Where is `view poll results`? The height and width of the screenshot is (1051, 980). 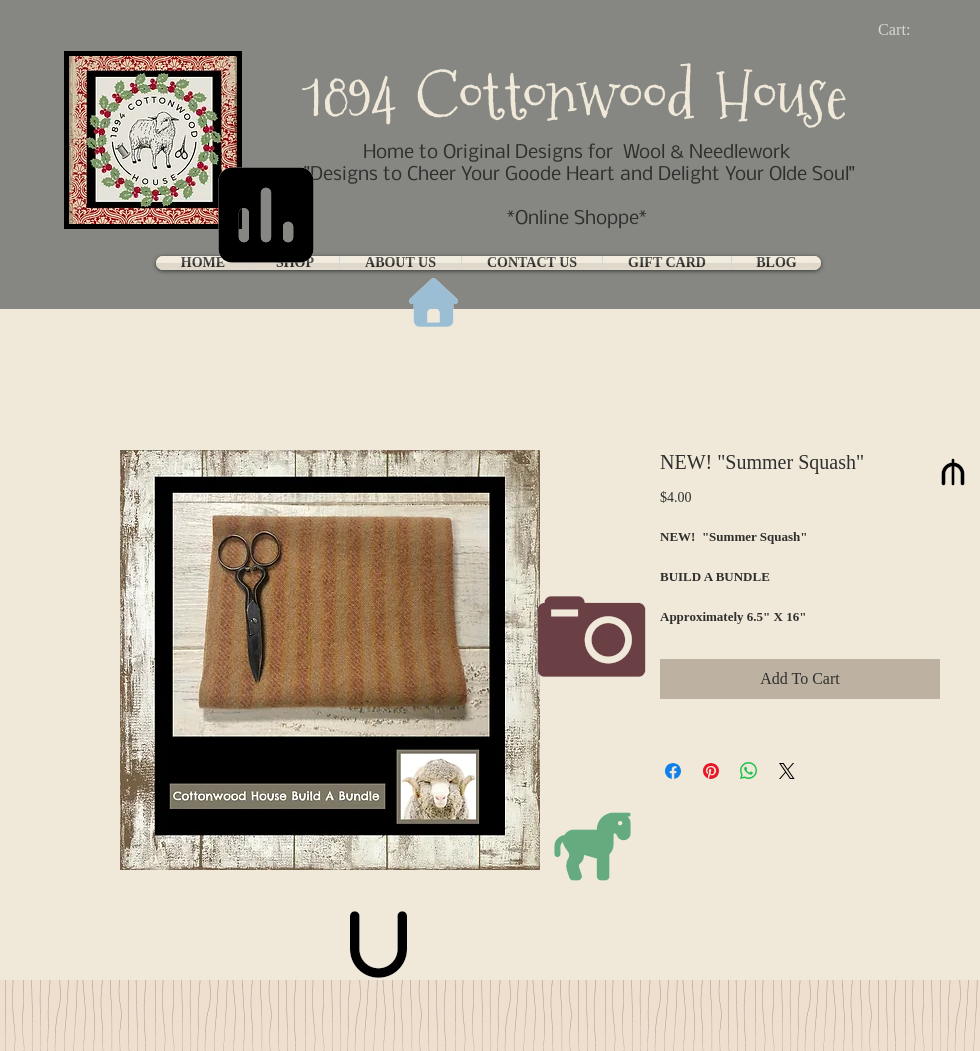
view poll results is located at coordinates (266, 215).